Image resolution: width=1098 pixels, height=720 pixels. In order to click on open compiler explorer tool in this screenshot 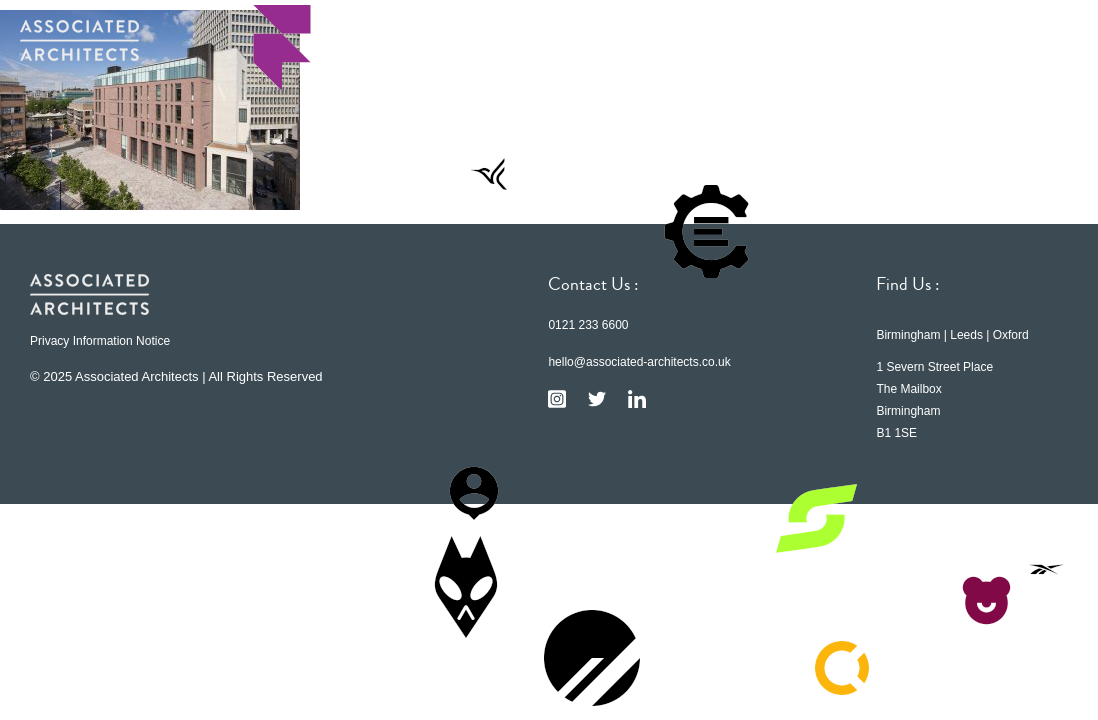, I will do `click(706, 231)`.